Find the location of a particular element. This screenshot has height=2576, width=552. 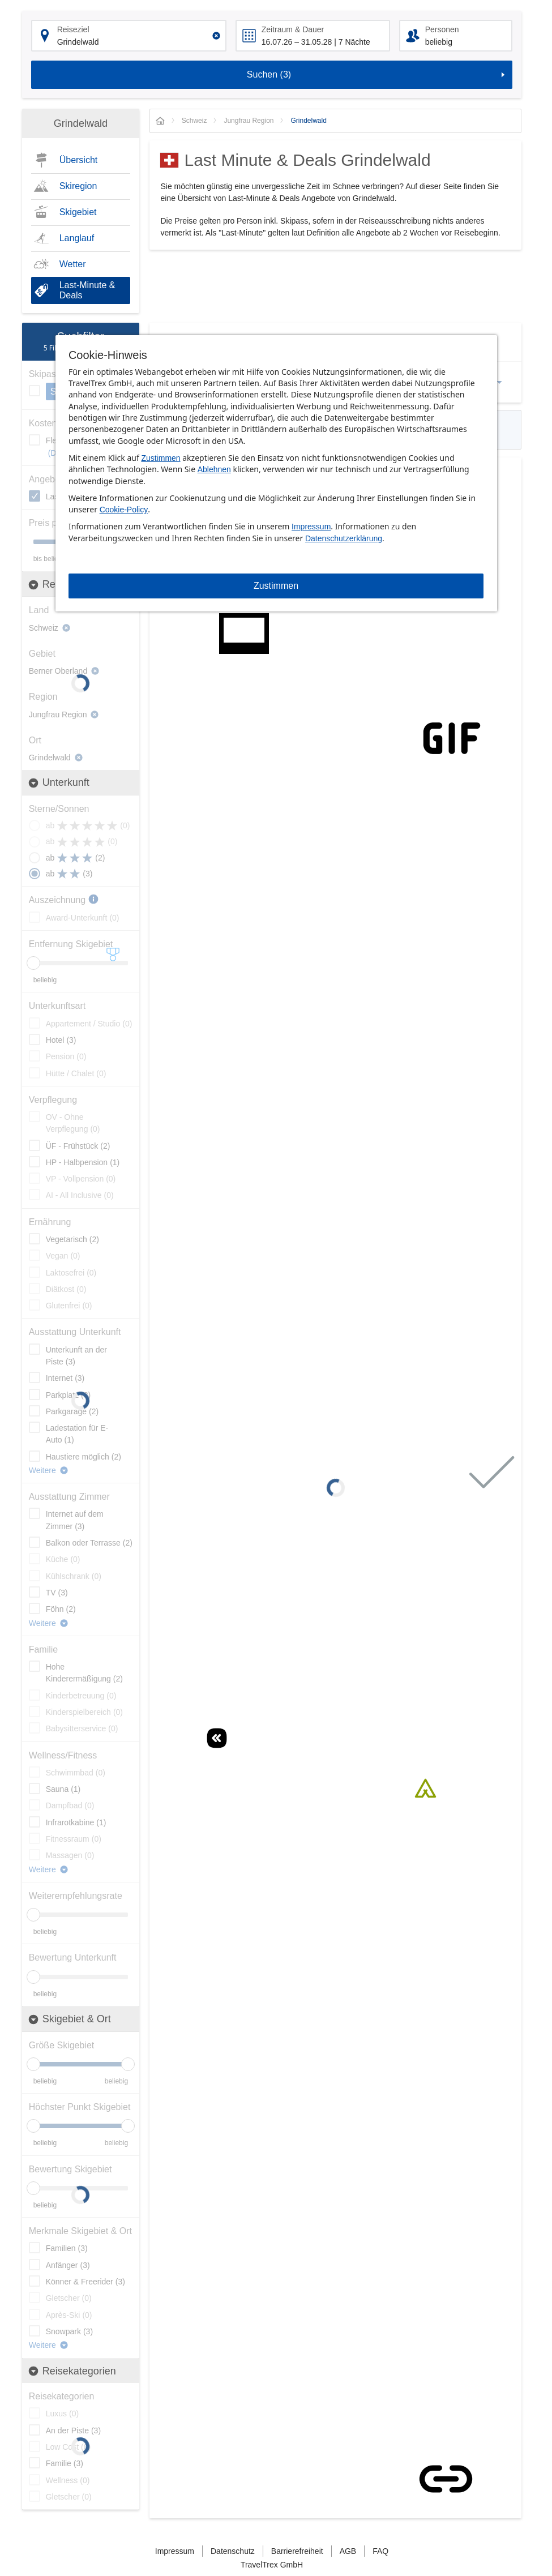

insert a gif into your message is located at coordinates (452, 738).